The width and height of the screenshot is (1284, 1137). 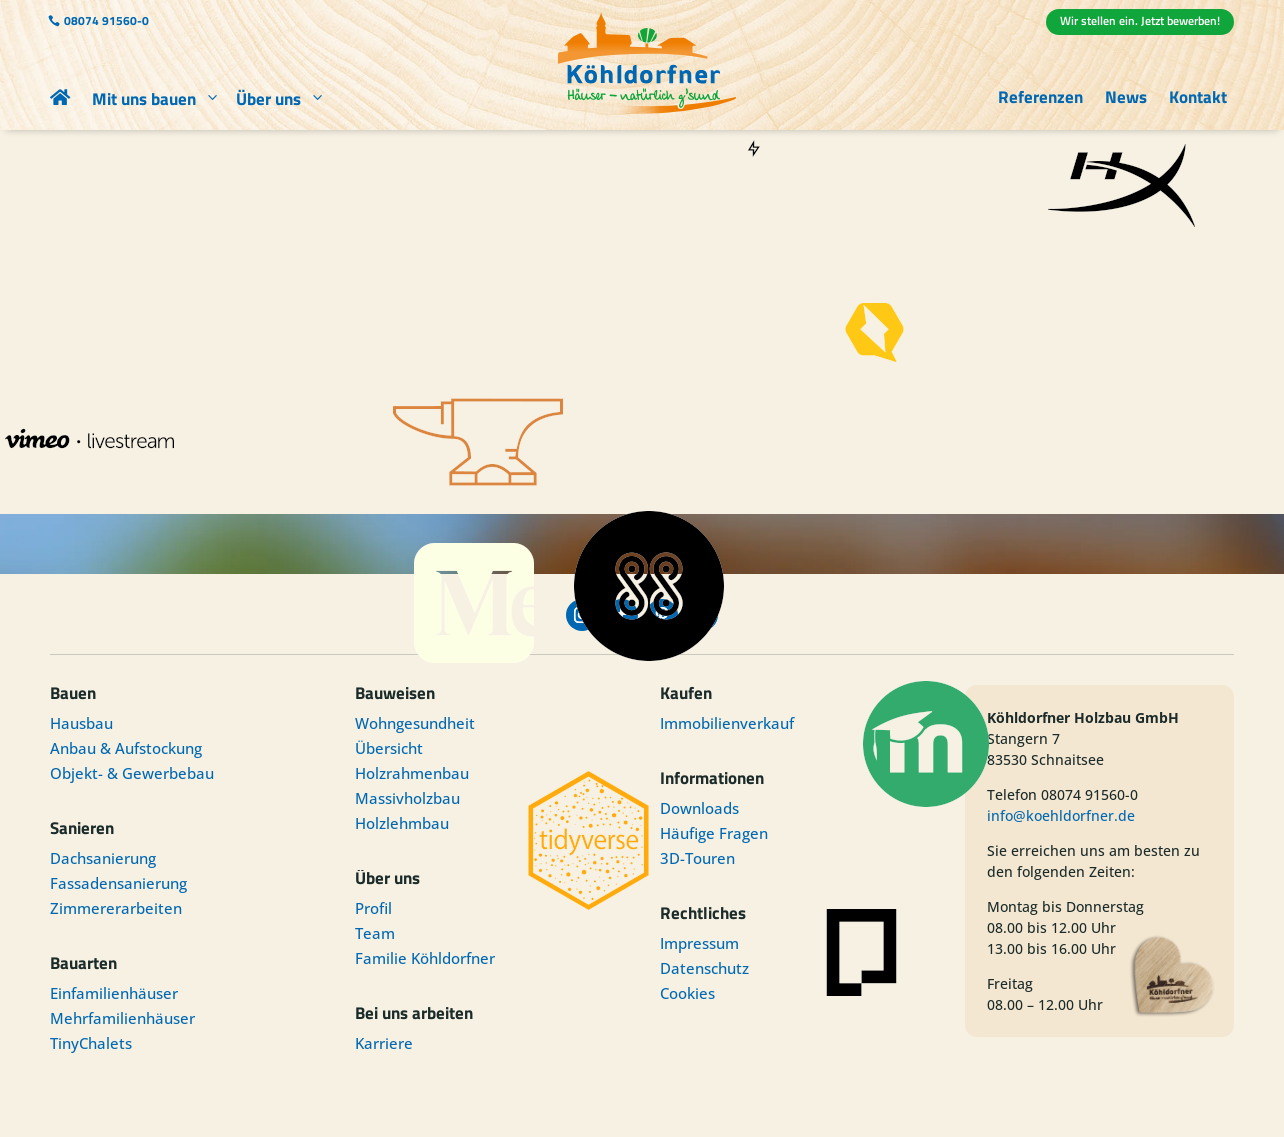 What do you see at coordinates (874, 332) in the screenshot?
I see `qwik framework logo` at bounding box center [874, 332].